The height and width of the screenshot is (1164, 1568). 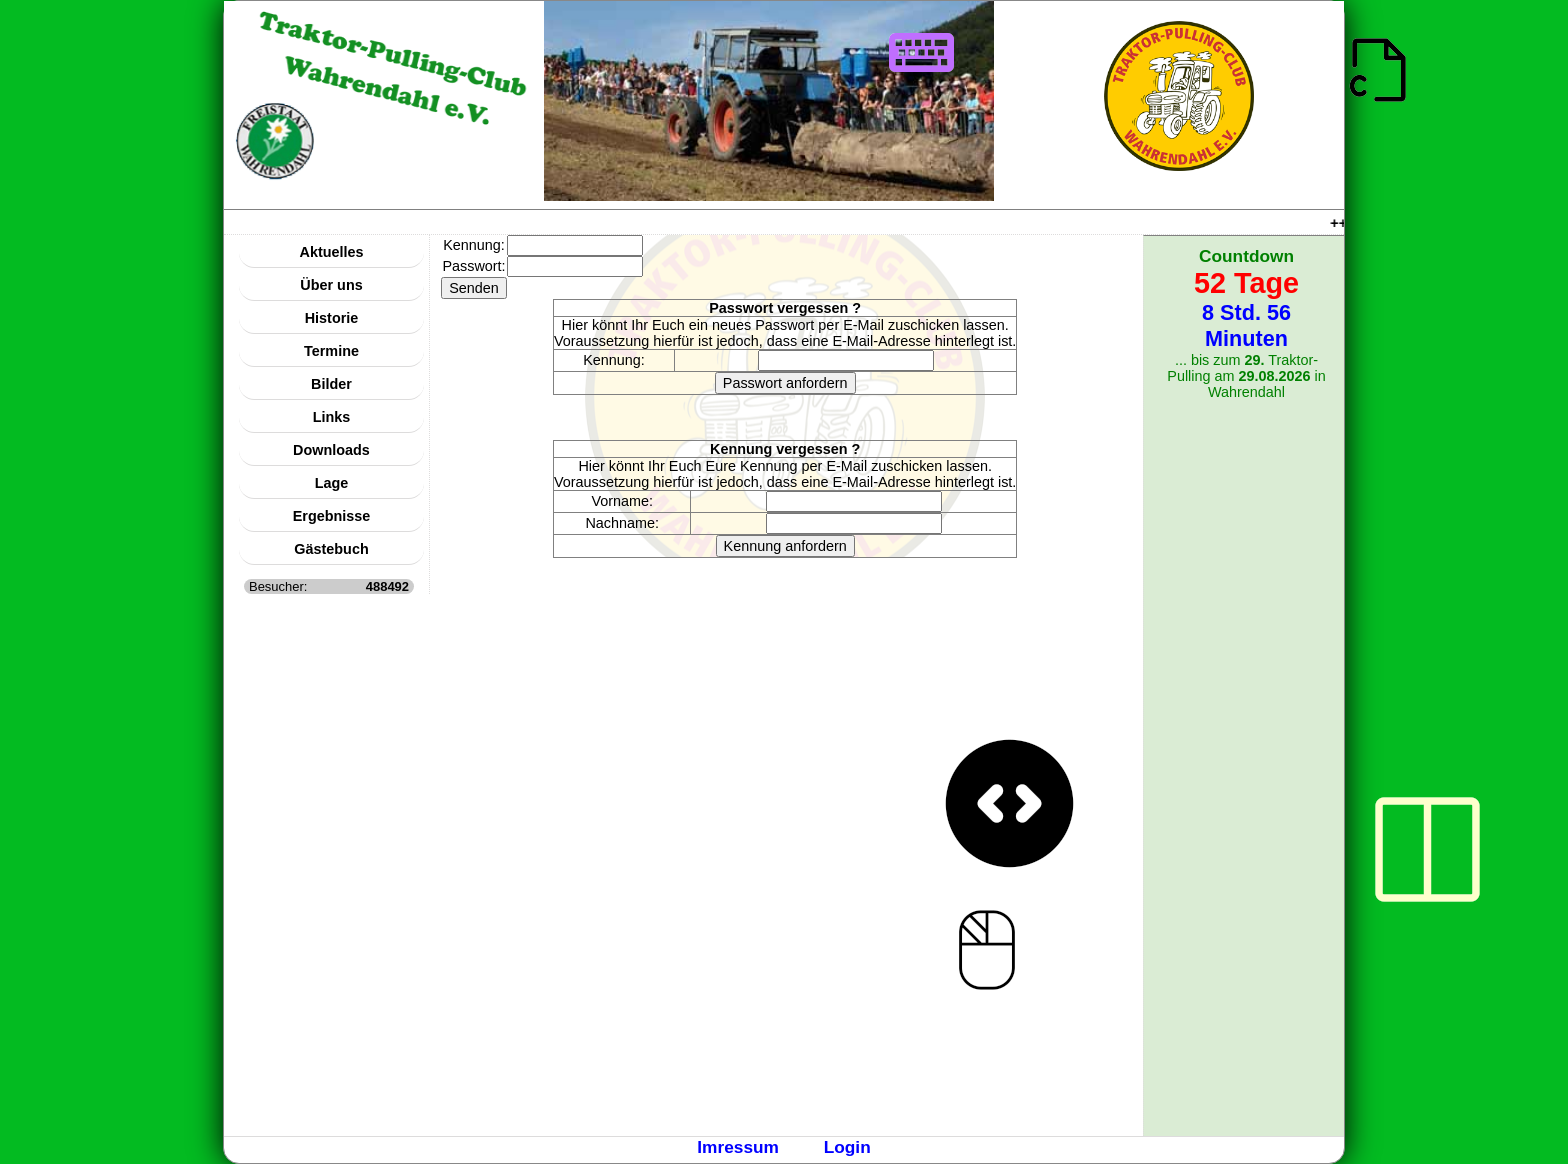 What do you see at coordinates (921, 52) in the screenshot?
I see `open the on-screen keyboard` at bounding box center [921, 52].